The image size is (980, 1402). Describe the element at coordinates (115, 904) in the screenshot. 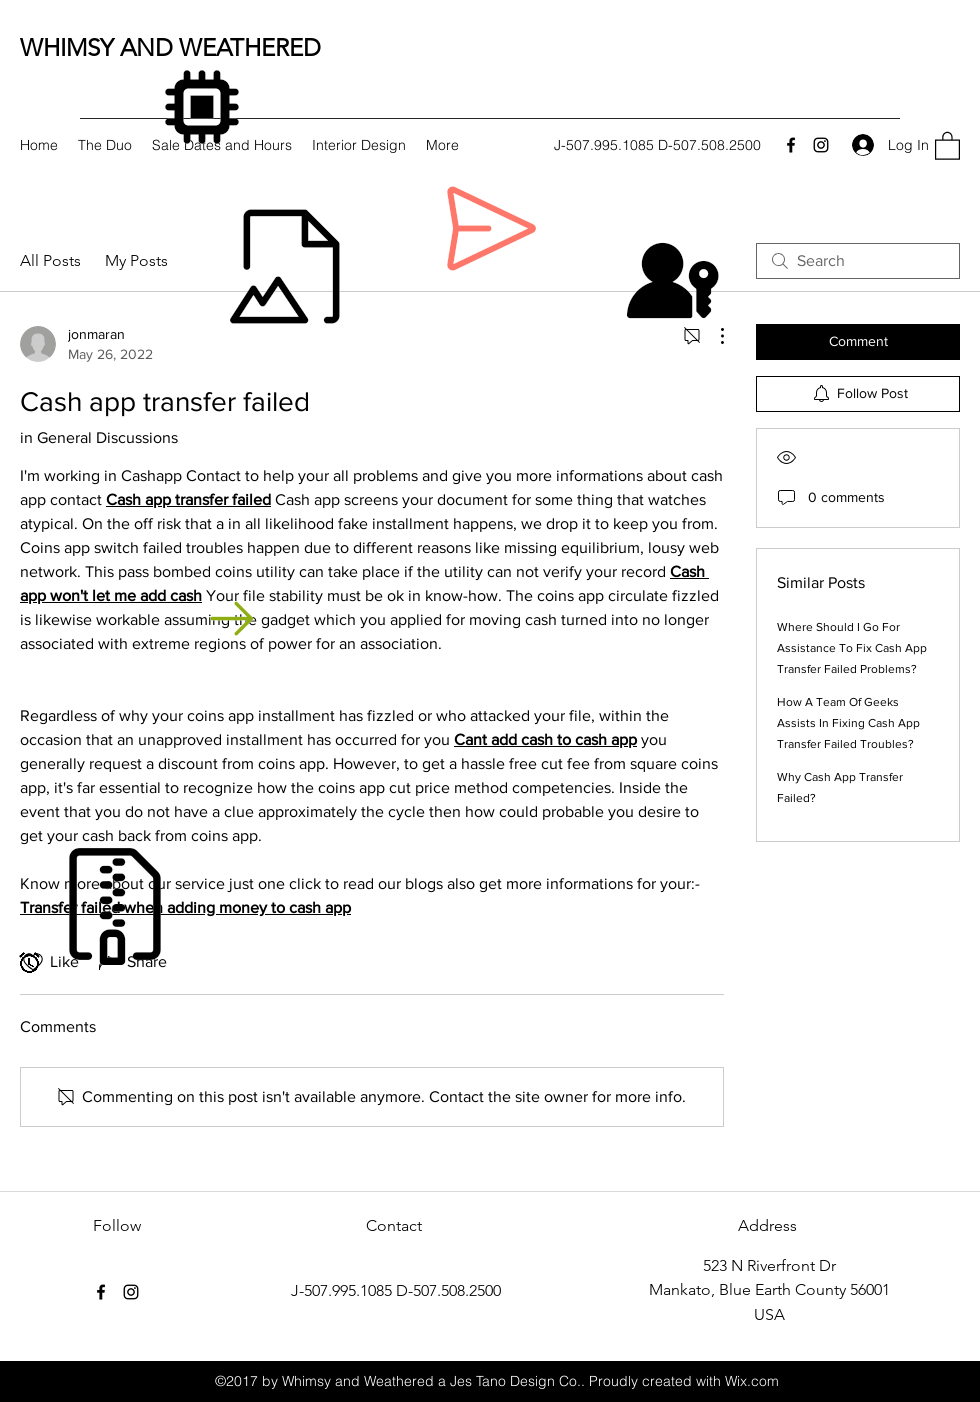

I see `view or open a compressed zip file` at that location.